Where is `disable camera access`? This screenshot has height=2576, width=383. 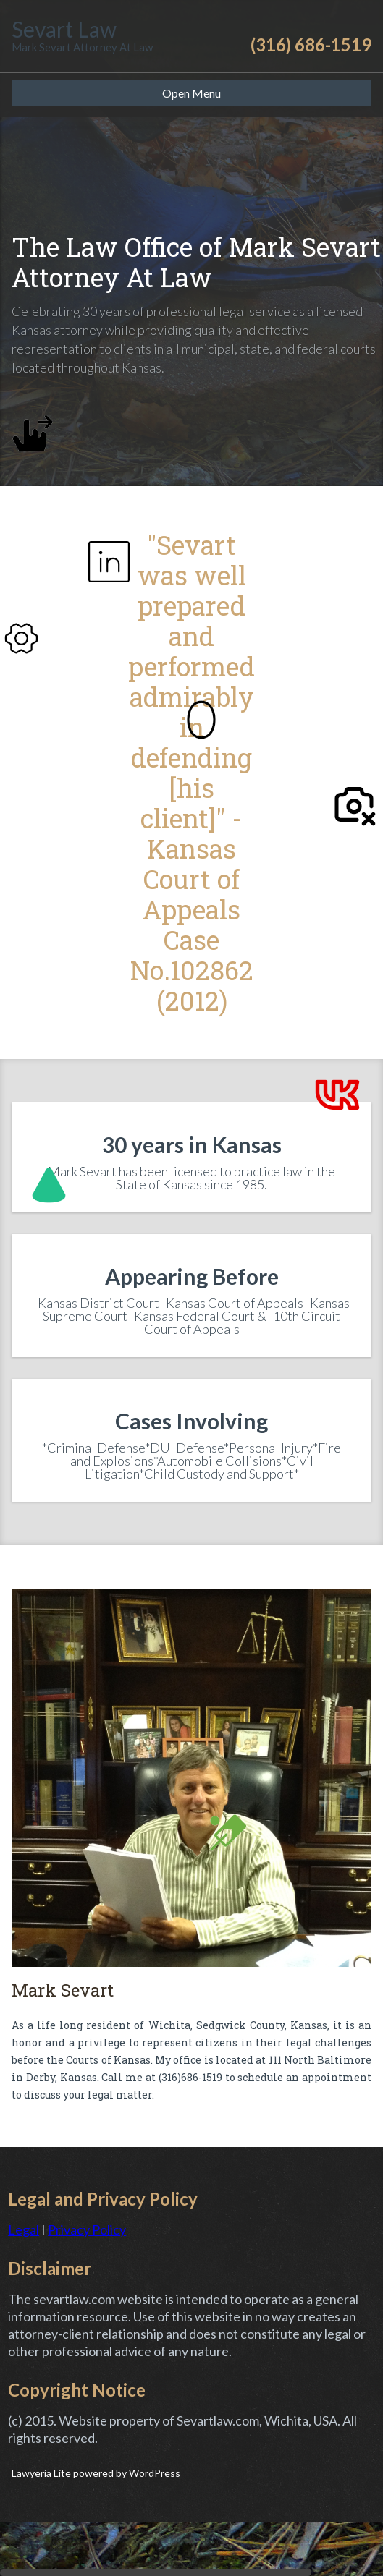 disable camera access is located at coordinates (354, 804).